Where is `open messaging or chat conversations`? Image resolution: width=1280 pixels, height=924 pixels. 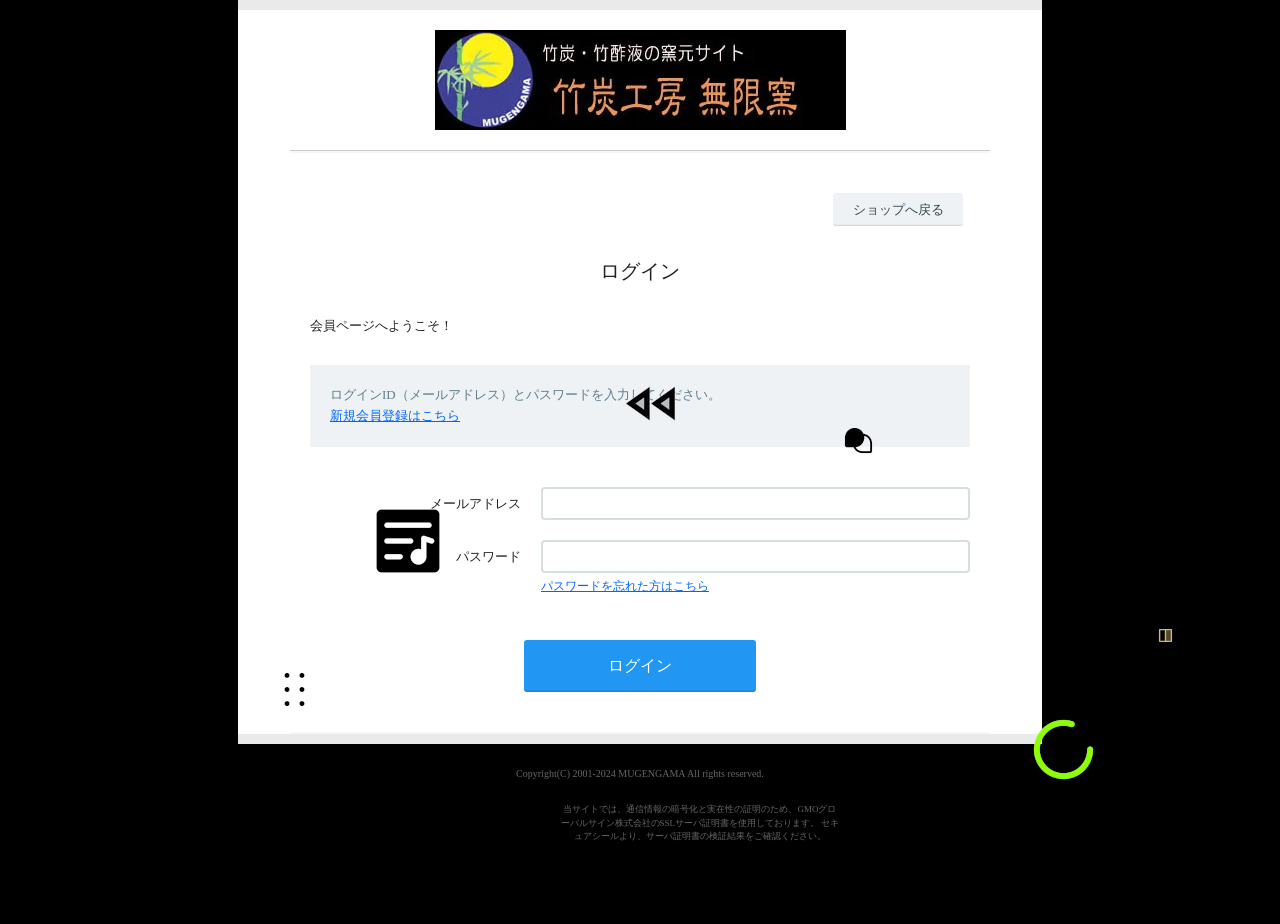 open messaging or chat conversations is located at coordinates (858, 440).